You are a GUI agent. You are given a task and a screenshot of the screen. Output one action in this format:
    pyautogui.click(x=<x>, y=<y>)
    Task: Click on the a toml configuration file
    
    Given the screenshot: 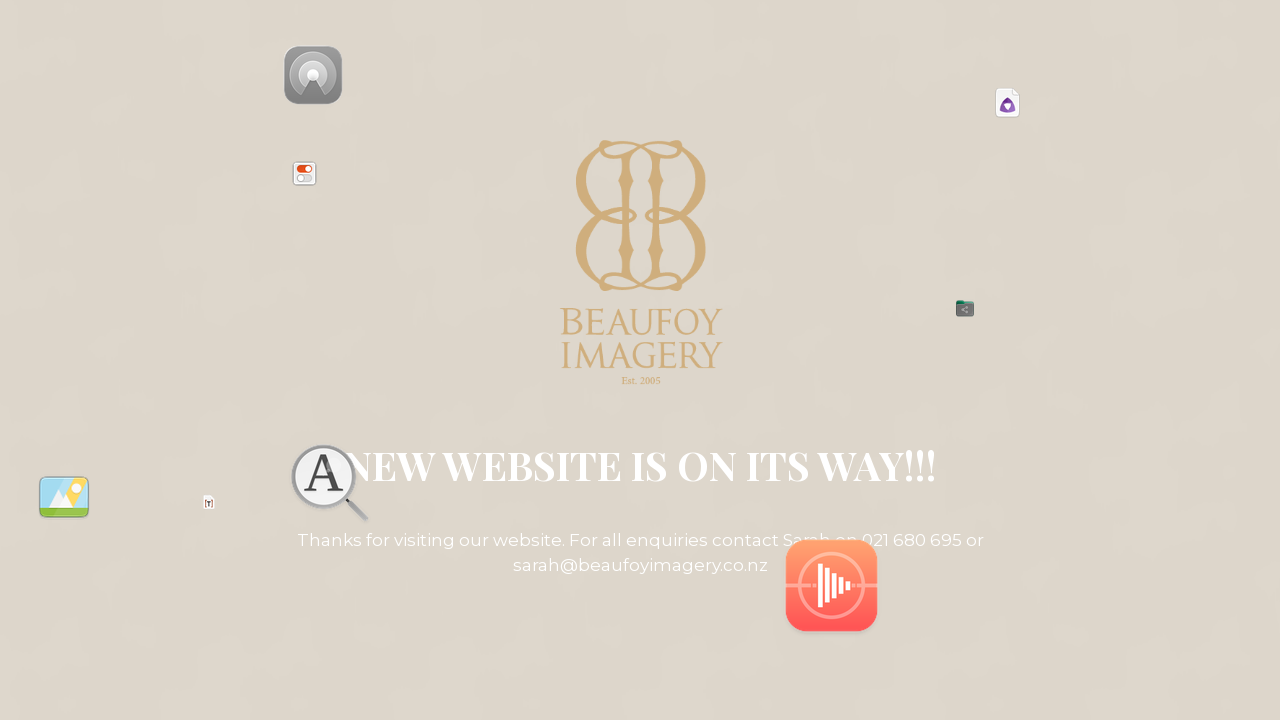 What is the action you would take?
    pyautogui.click(x=209, y=502)
    